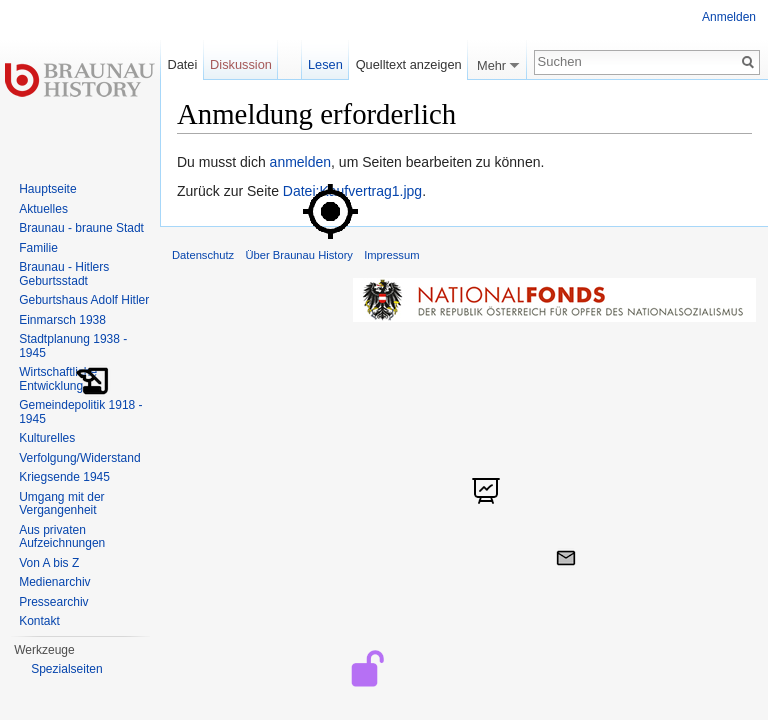  What do you see at coordinates (486, 491) in the screenshot?
I see `view presentation or slideshow` at bounding box center [486, 491].